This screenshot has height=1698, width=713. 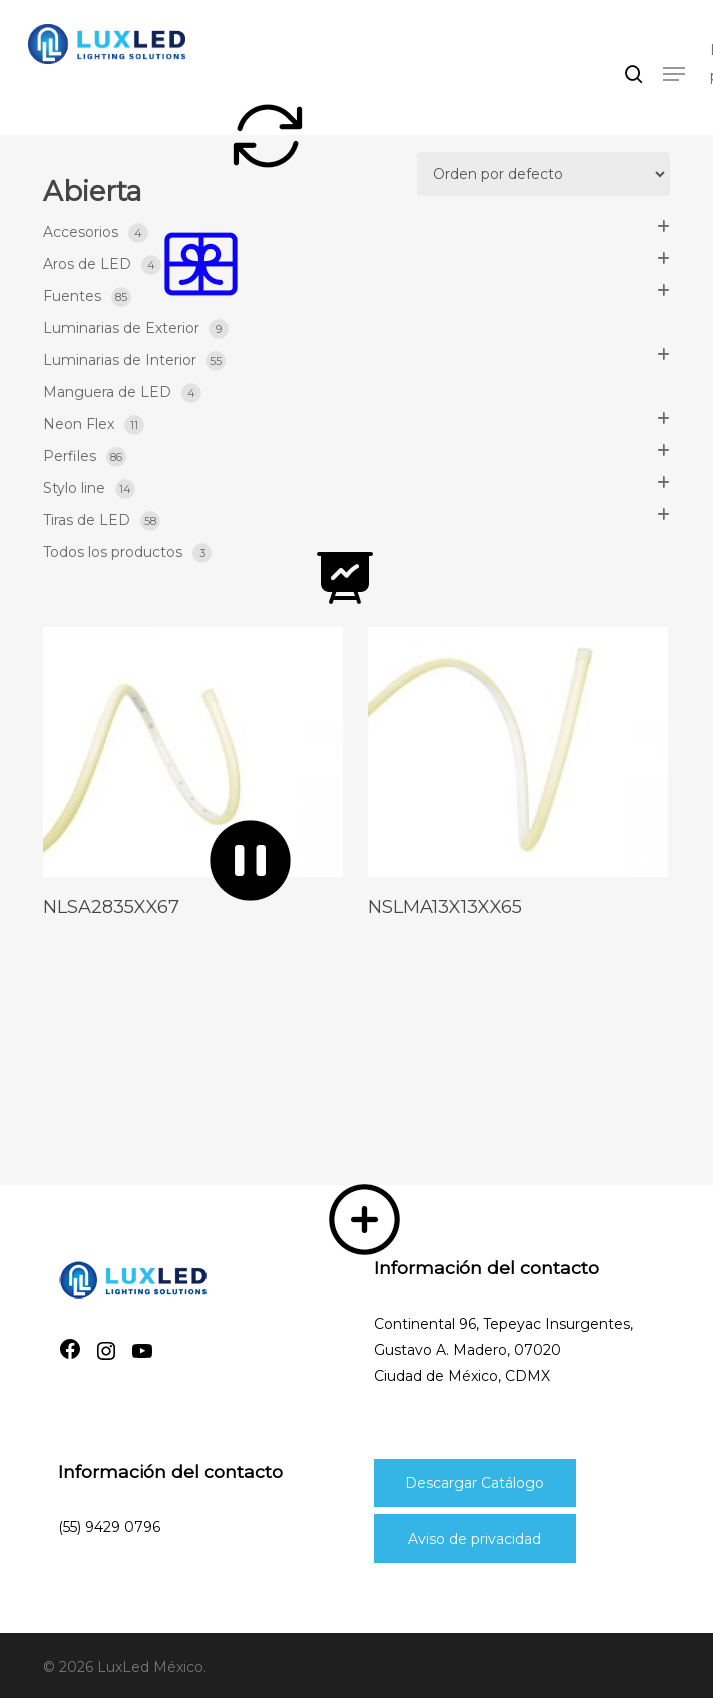 What do you see at coordinates (268, 136) in the screenshot?
I see `refresh or reload content` at bounding box center [268, 136].